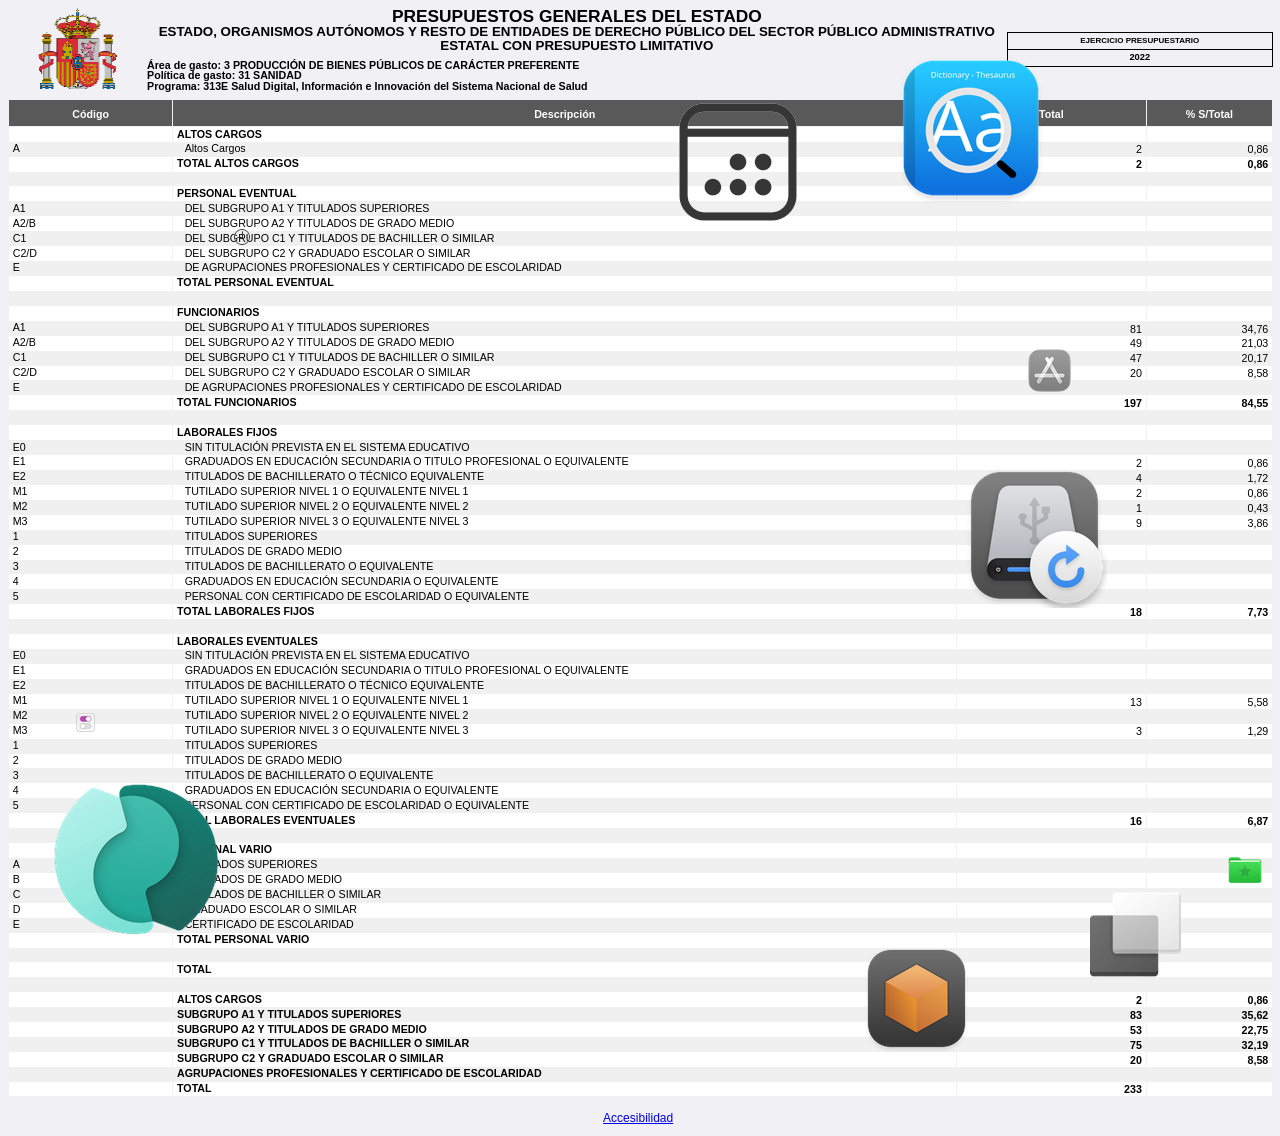 The image size is (1280, 1136). Describe the element at coordinates (916, 998) in the screenshot. I see `open bauh package manager` at that location.